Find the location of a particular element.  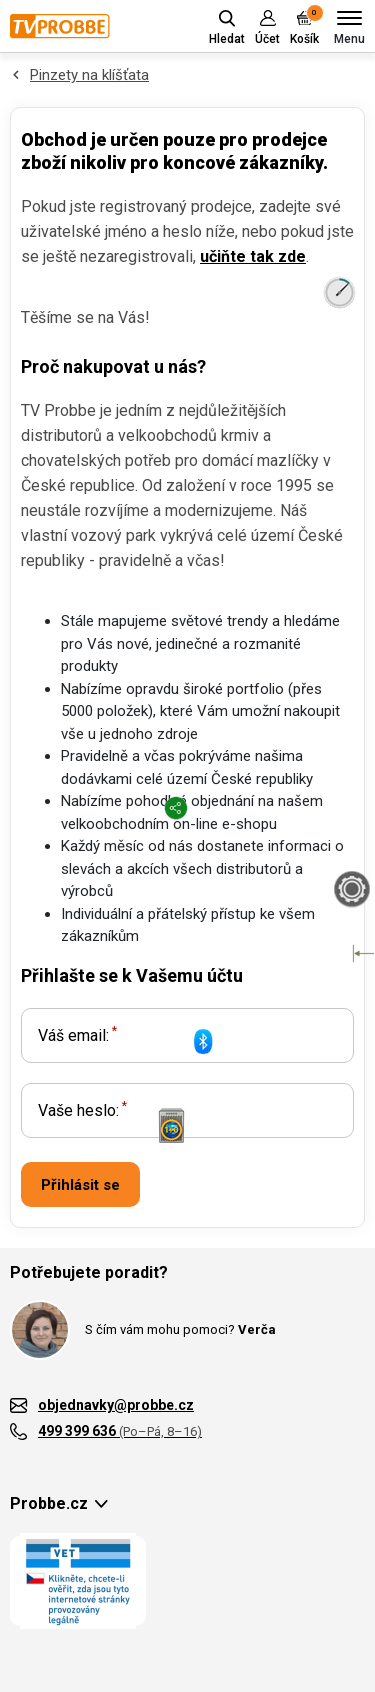

go to the first item in a list or sequence is located at coordinates (363, 953).